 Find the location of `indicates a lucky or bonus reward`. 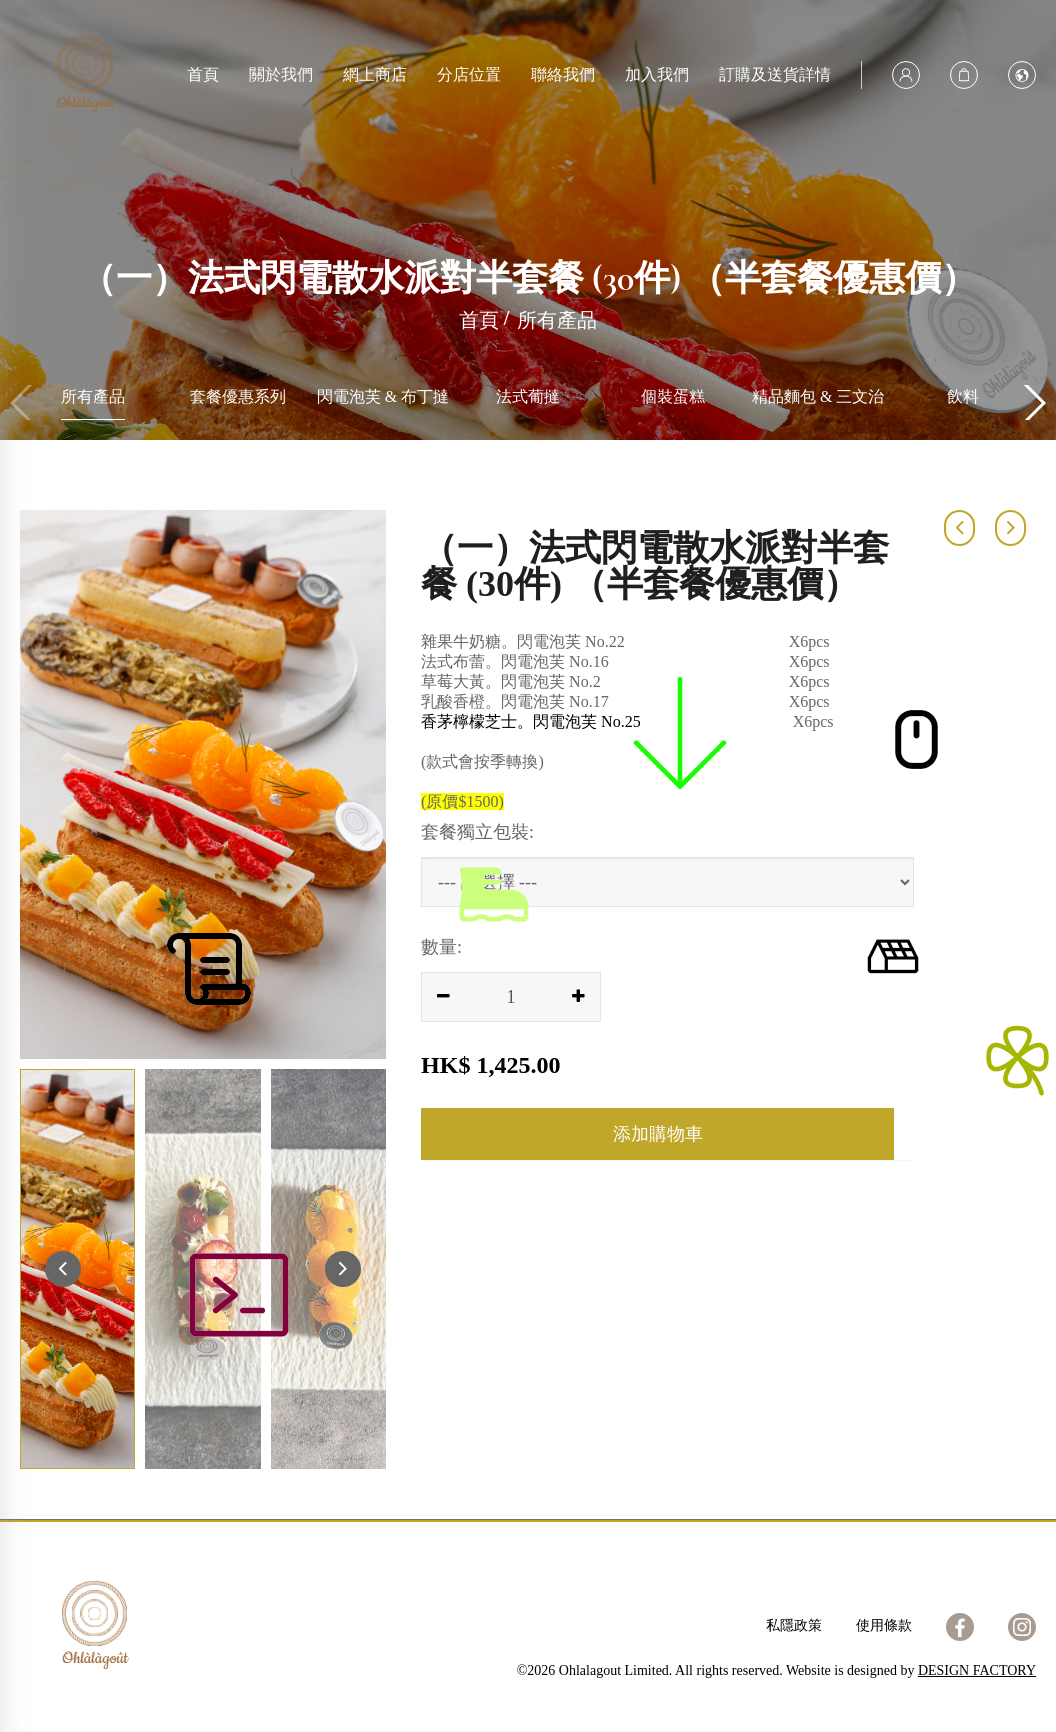

indicates a lucky or bonus reward is located at coordinates (1017, 1059).